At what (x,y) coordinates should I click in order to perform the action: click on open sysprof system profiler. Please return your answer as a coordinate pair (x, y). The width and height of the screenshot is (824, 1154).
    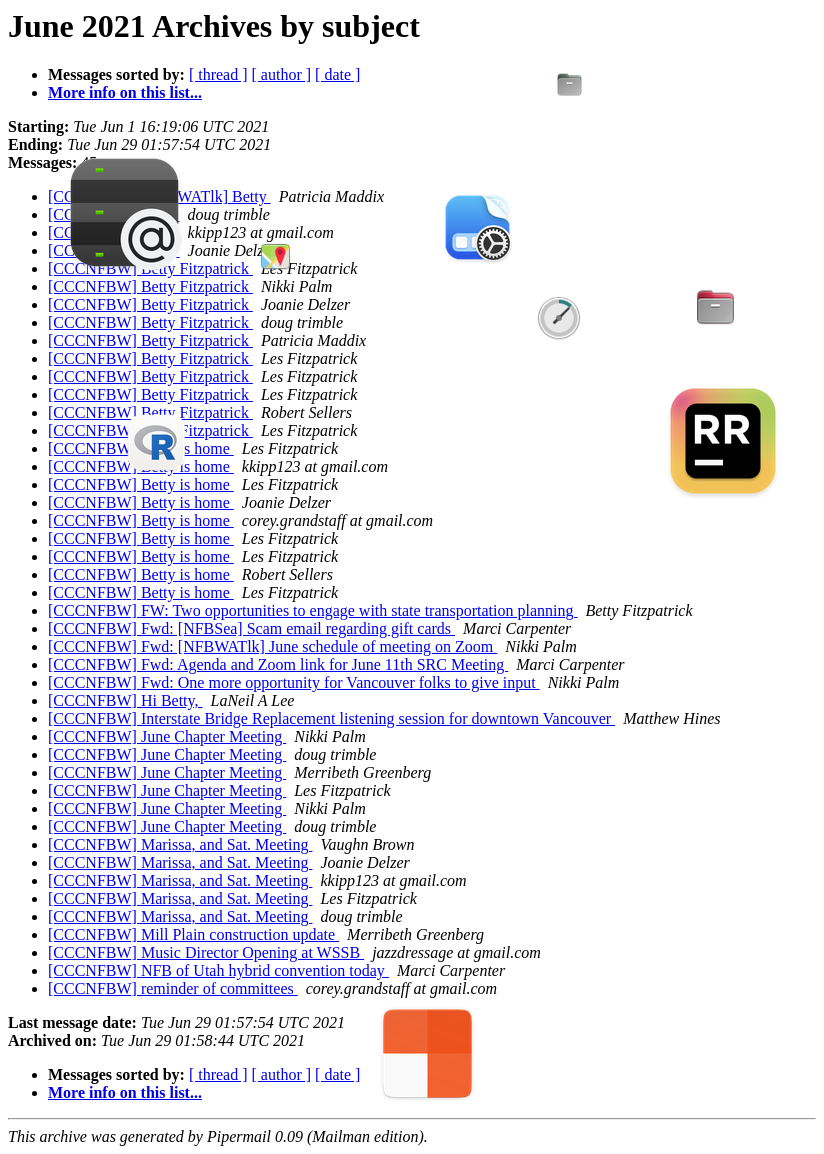
    Looking at the image, I should click on (559, 318).